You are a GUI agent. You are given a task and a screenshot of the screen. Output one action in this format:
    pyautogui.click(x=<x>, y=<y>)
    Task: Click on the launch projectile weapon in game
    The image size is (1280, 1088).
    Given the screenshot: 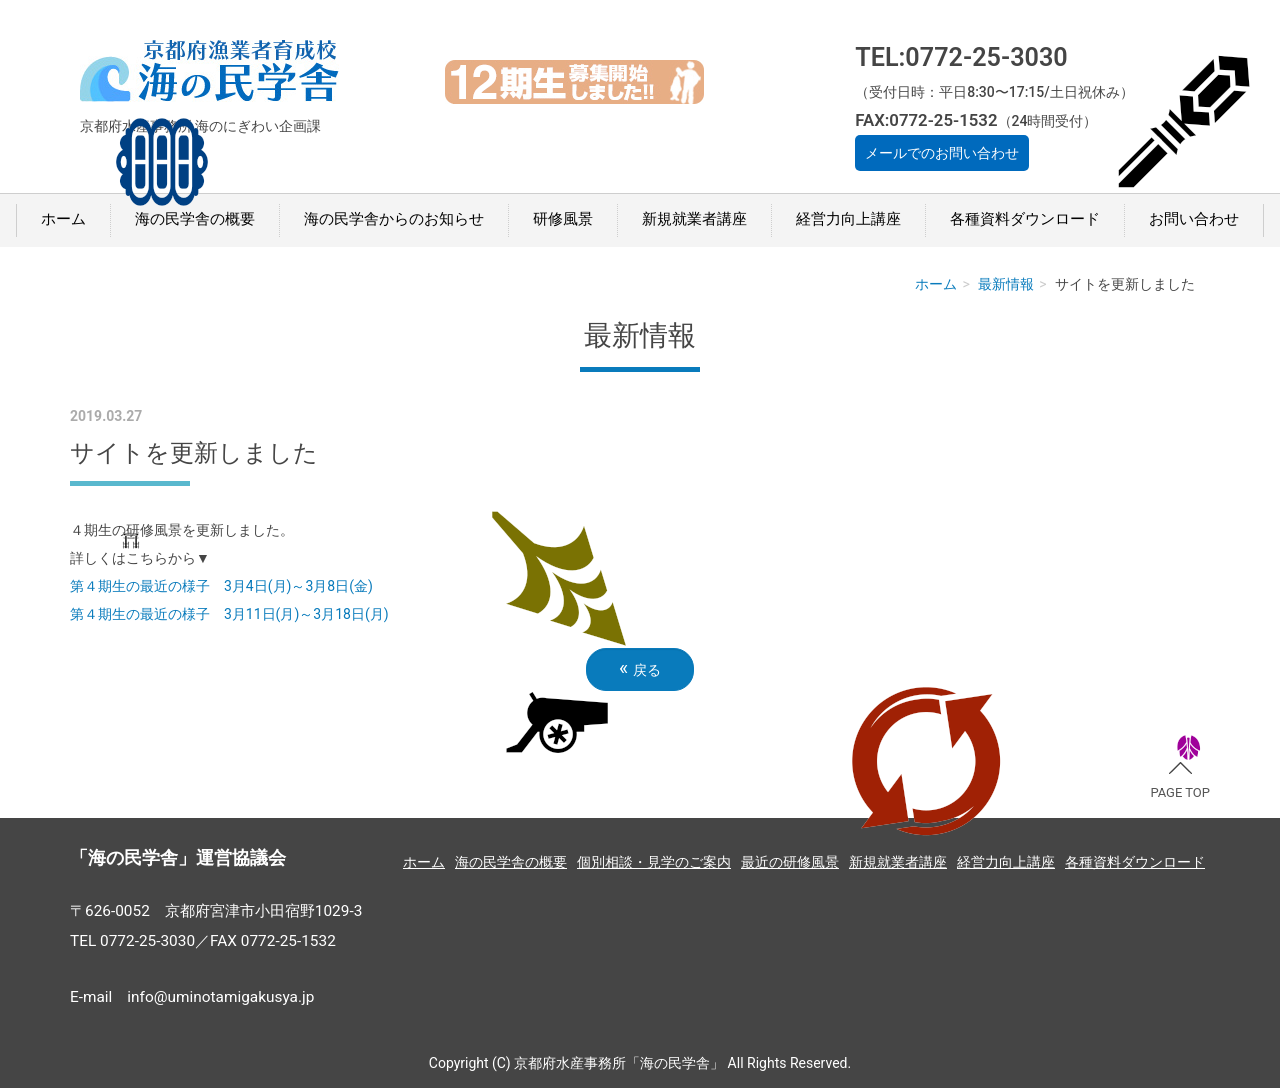 What is the action you would take?
    pyautogui.click(x=559, y=579)
    